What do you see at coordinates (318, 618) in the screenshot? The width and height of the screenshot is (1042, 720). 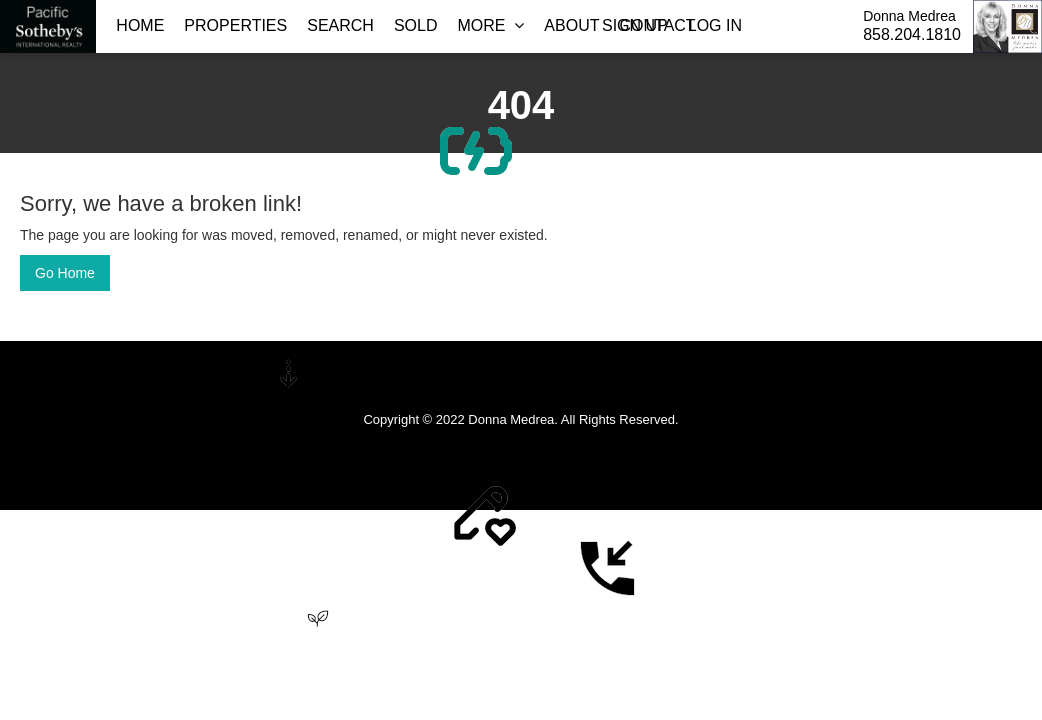 I see `view plant care or gardening features` at bounding box center [318, 618].